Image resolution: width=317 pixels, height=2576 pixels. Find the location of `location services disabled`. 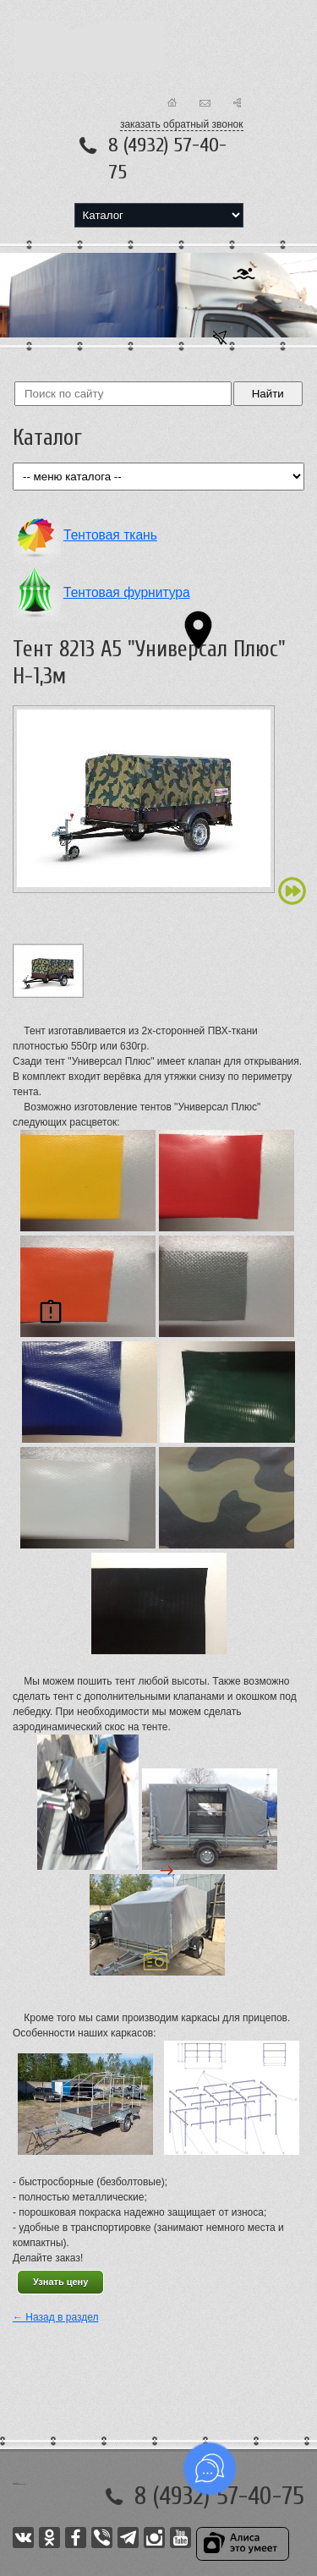

location services disabled is located at coordinates (220, 337).